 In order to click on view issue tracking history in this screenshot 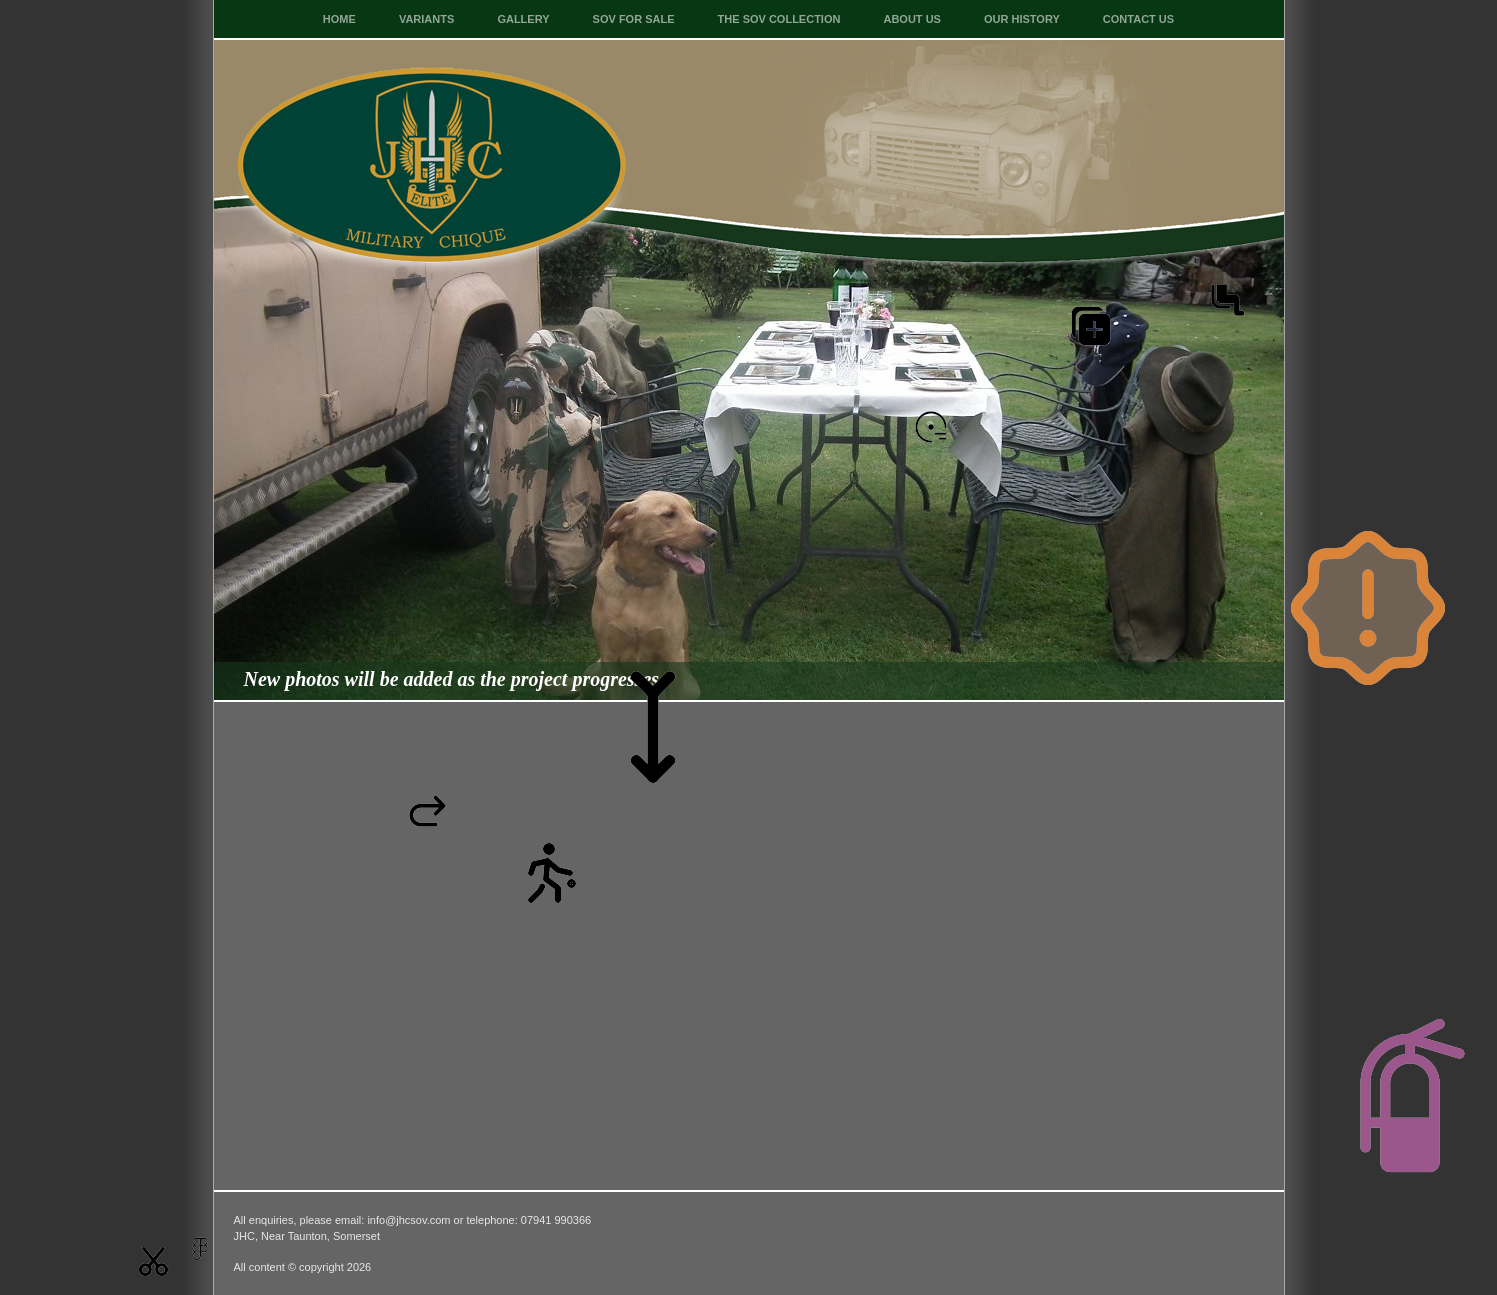, I will do `click(931, 427)`.